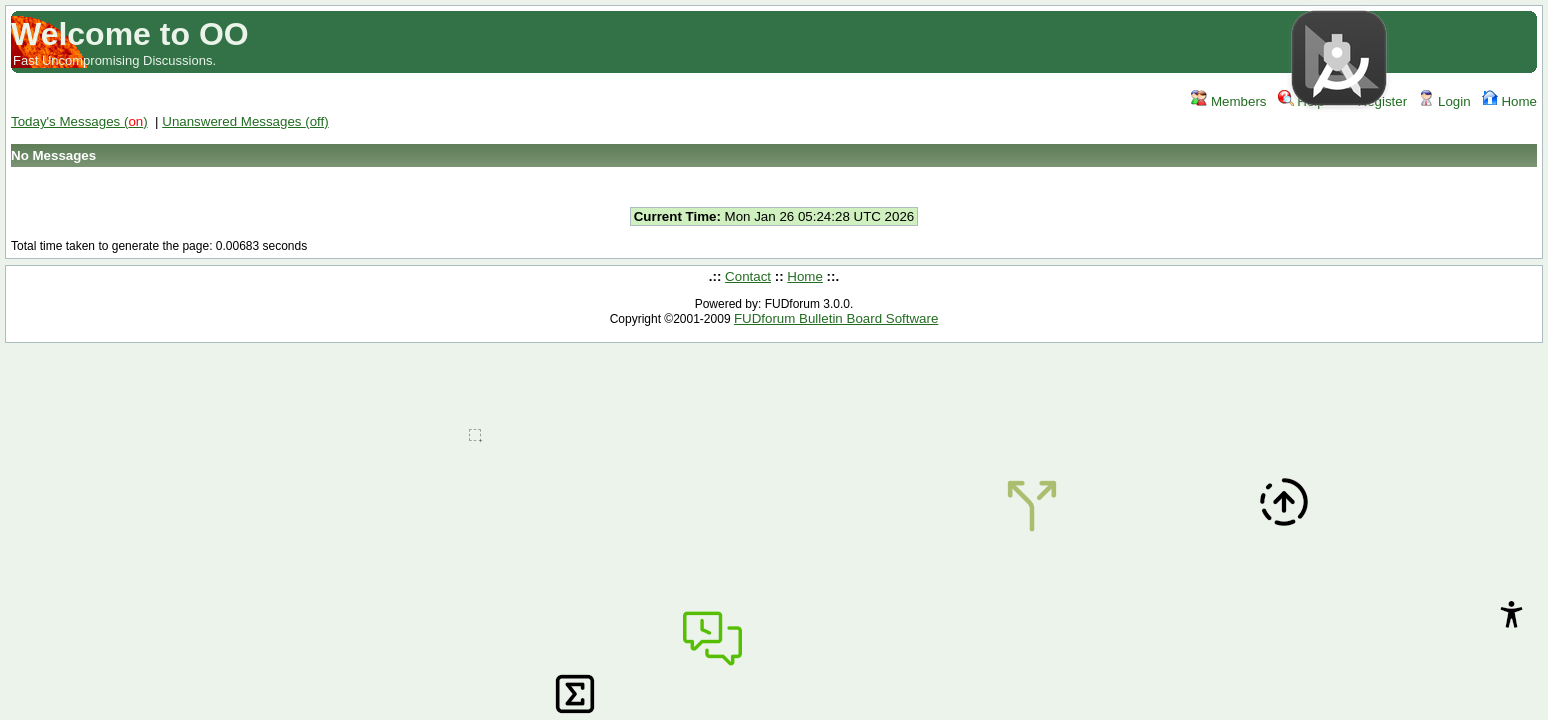 The image size is (1548, 720). I want to click on open accessories or utility applications, so click(1339, 58).